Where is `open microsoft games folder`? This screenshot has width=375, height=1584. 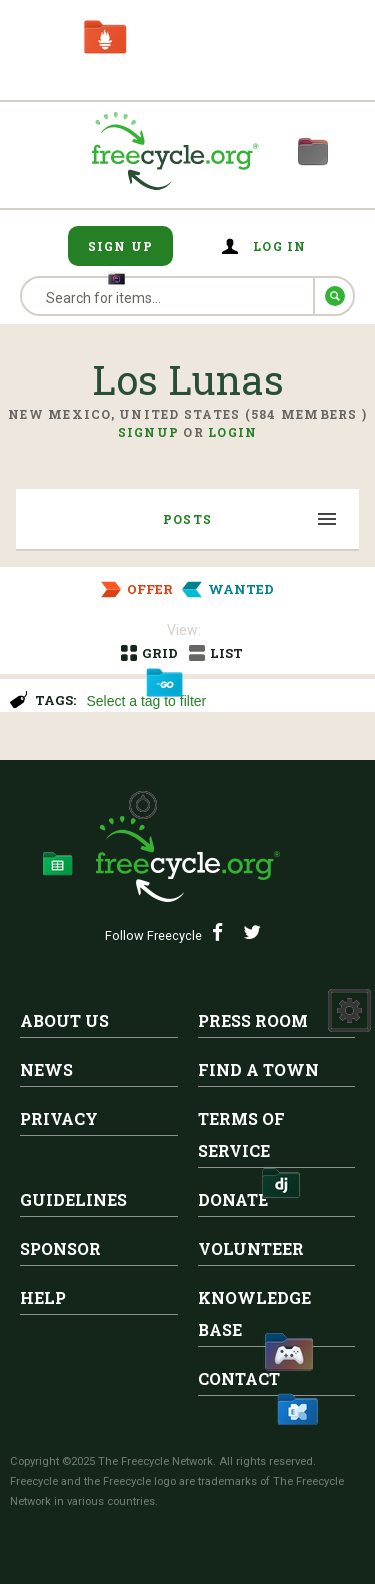 open microsoft games folder is located at coordinates (289, 1353).